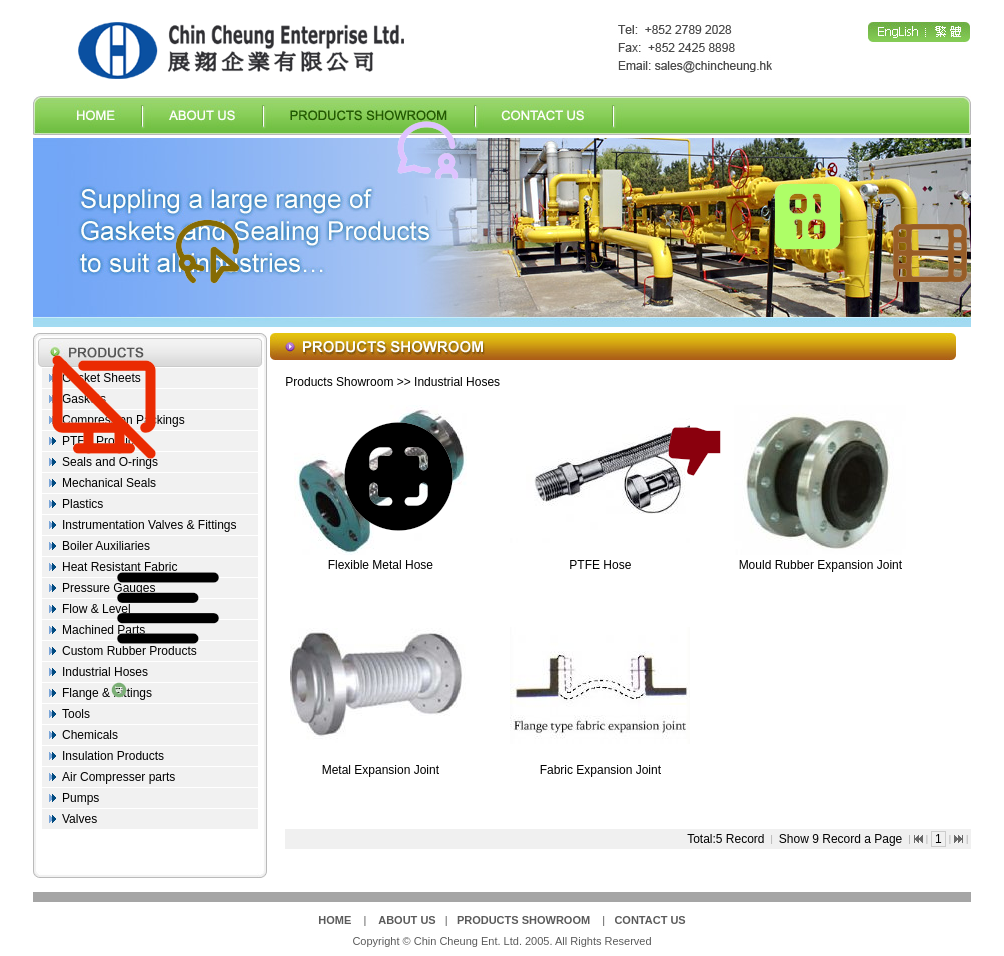  What do you see at coordinates (930, 253) in the screenshot?
I see `access video or film content` at bounding box center [930, 253].